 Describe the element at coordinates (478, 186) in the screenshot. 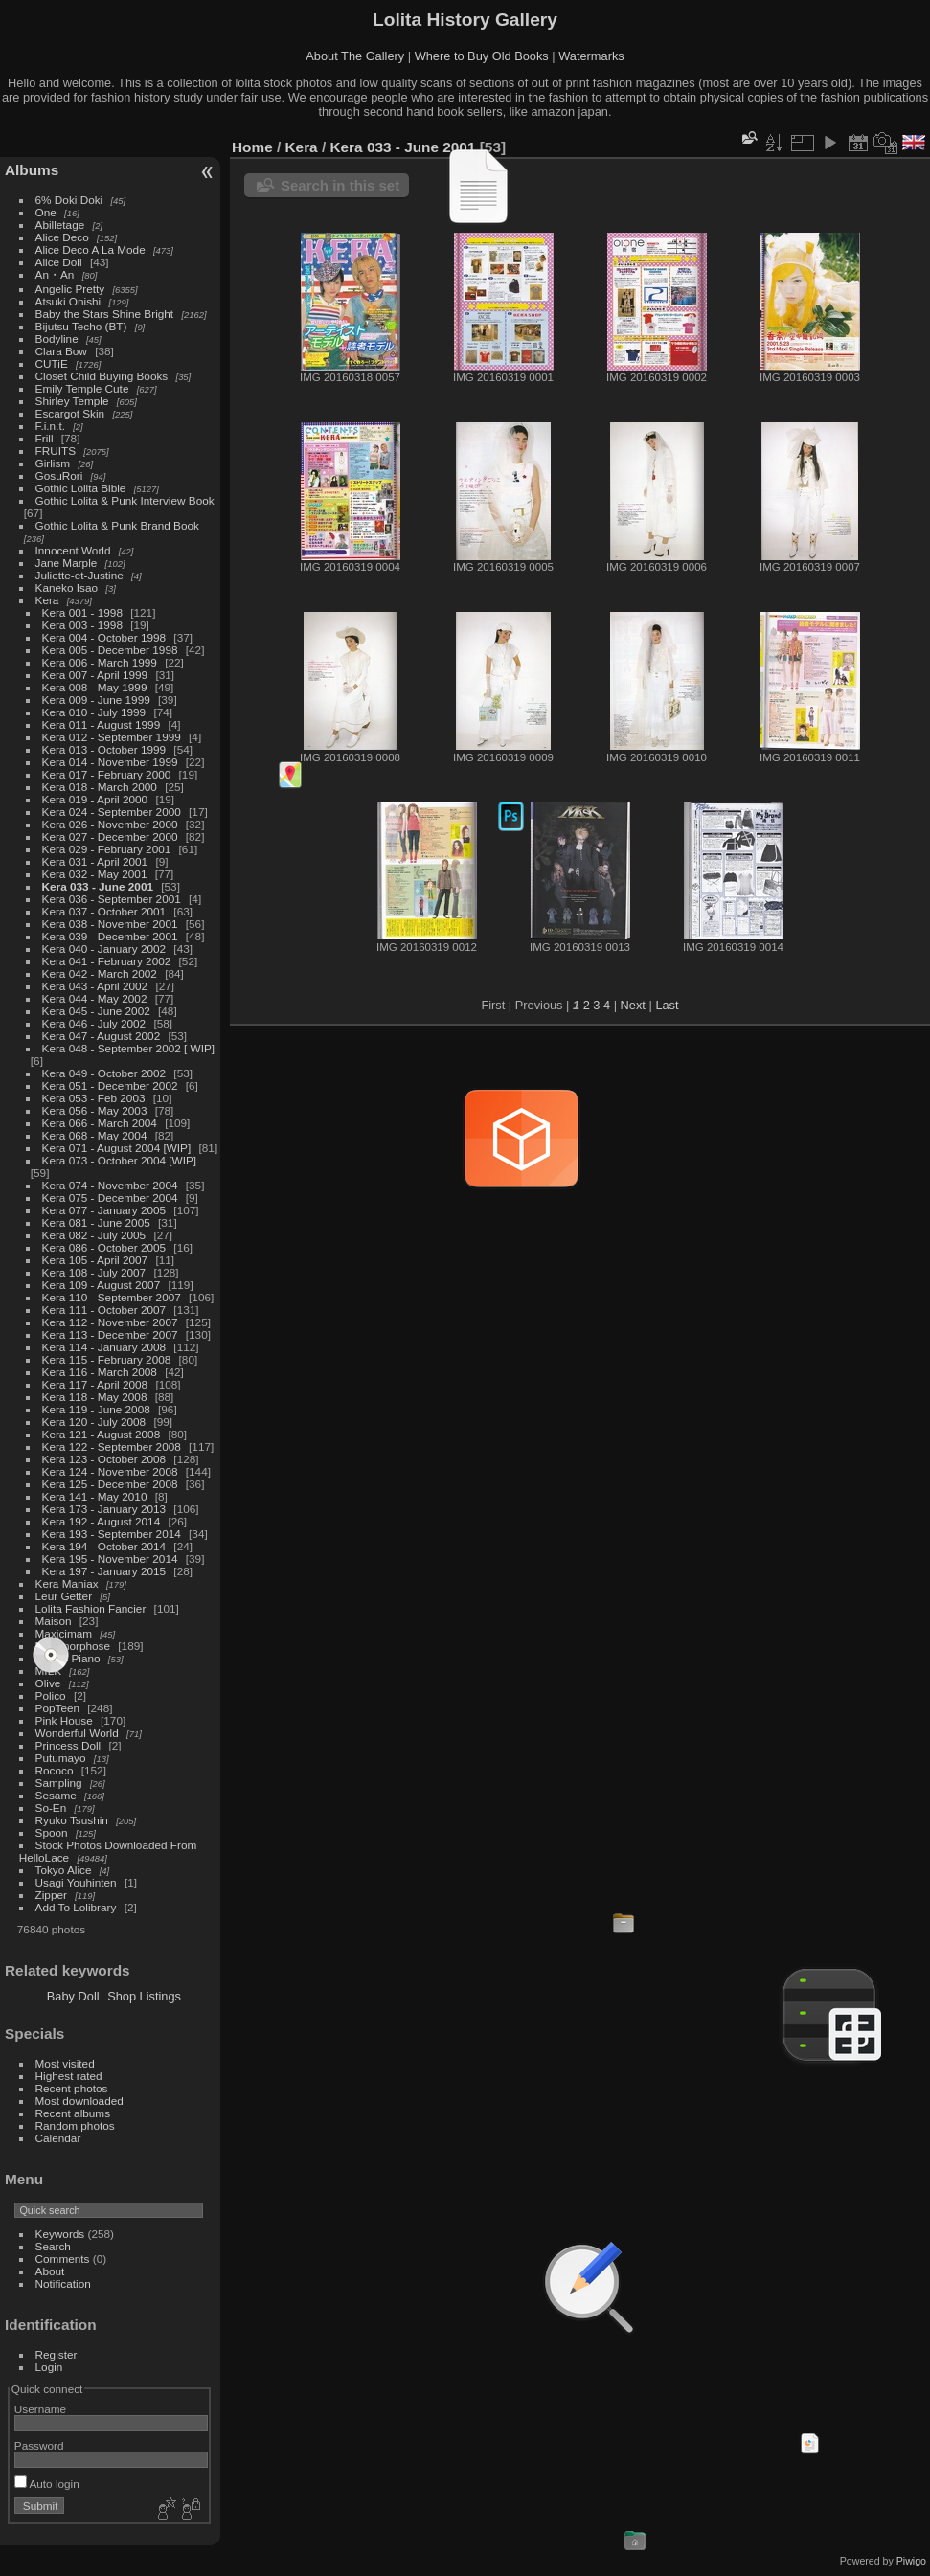

I see `open a text document` at that location.